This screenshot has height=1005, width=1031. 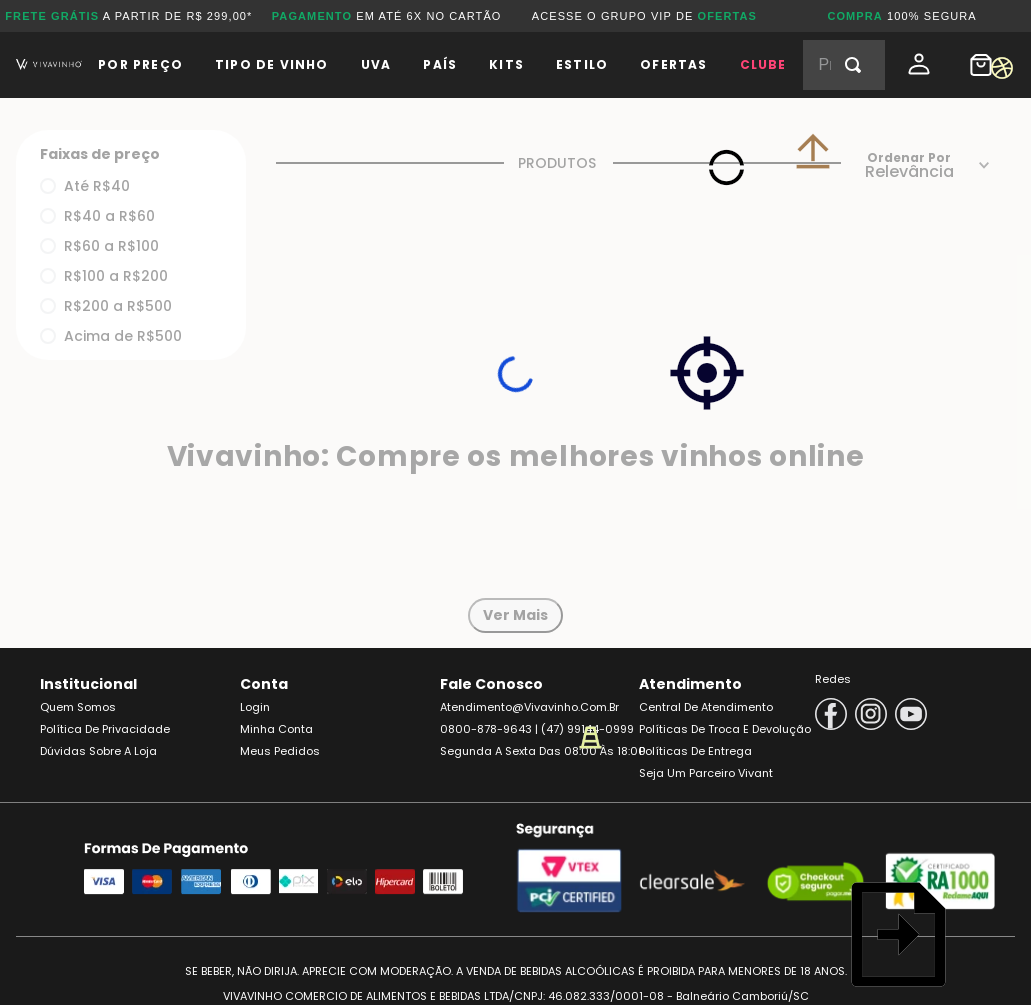 I want to click on transfer or export a file, so click(x=898, y=934).